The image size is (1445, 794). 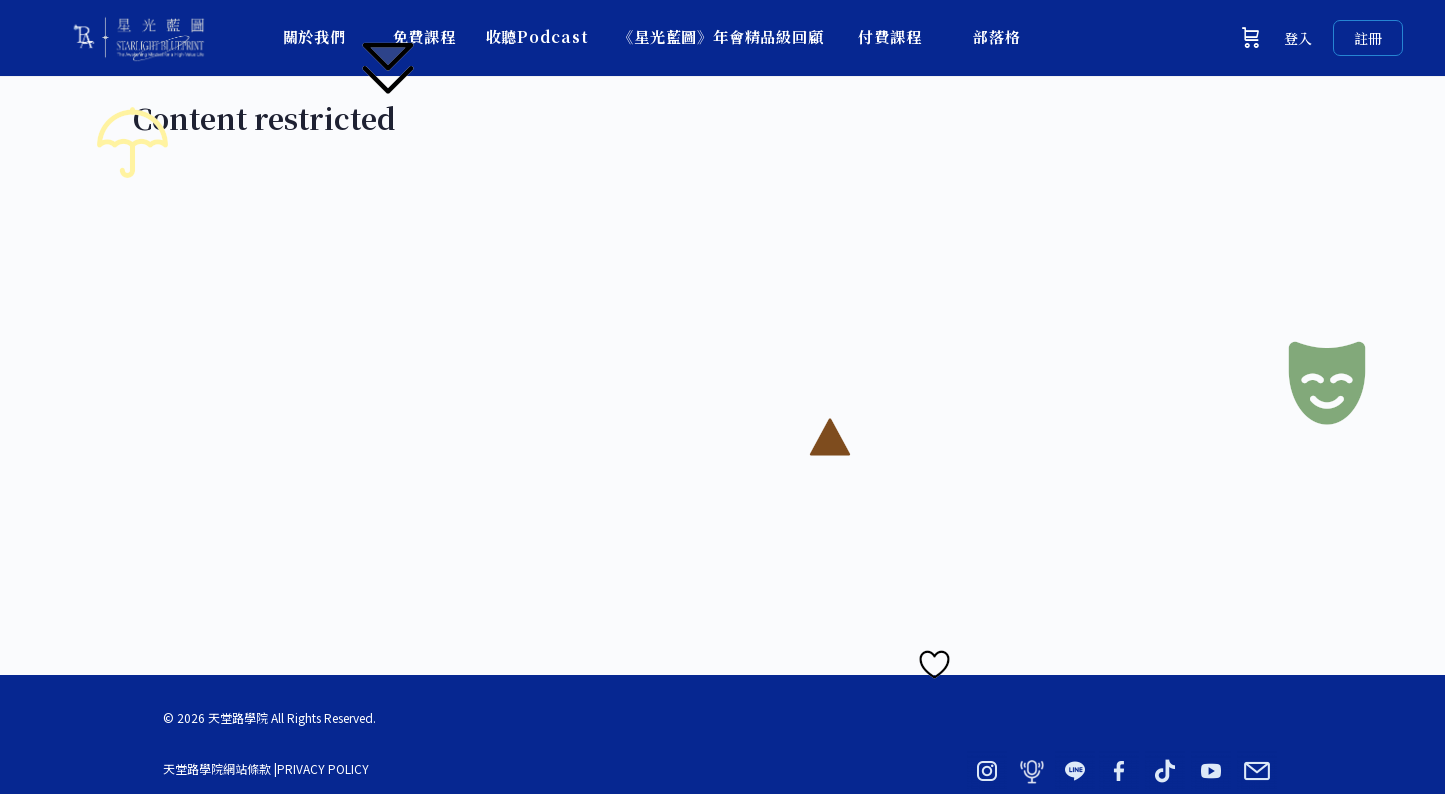 I want to click on indicates a warning or alert status, so click(x=830, y=437).